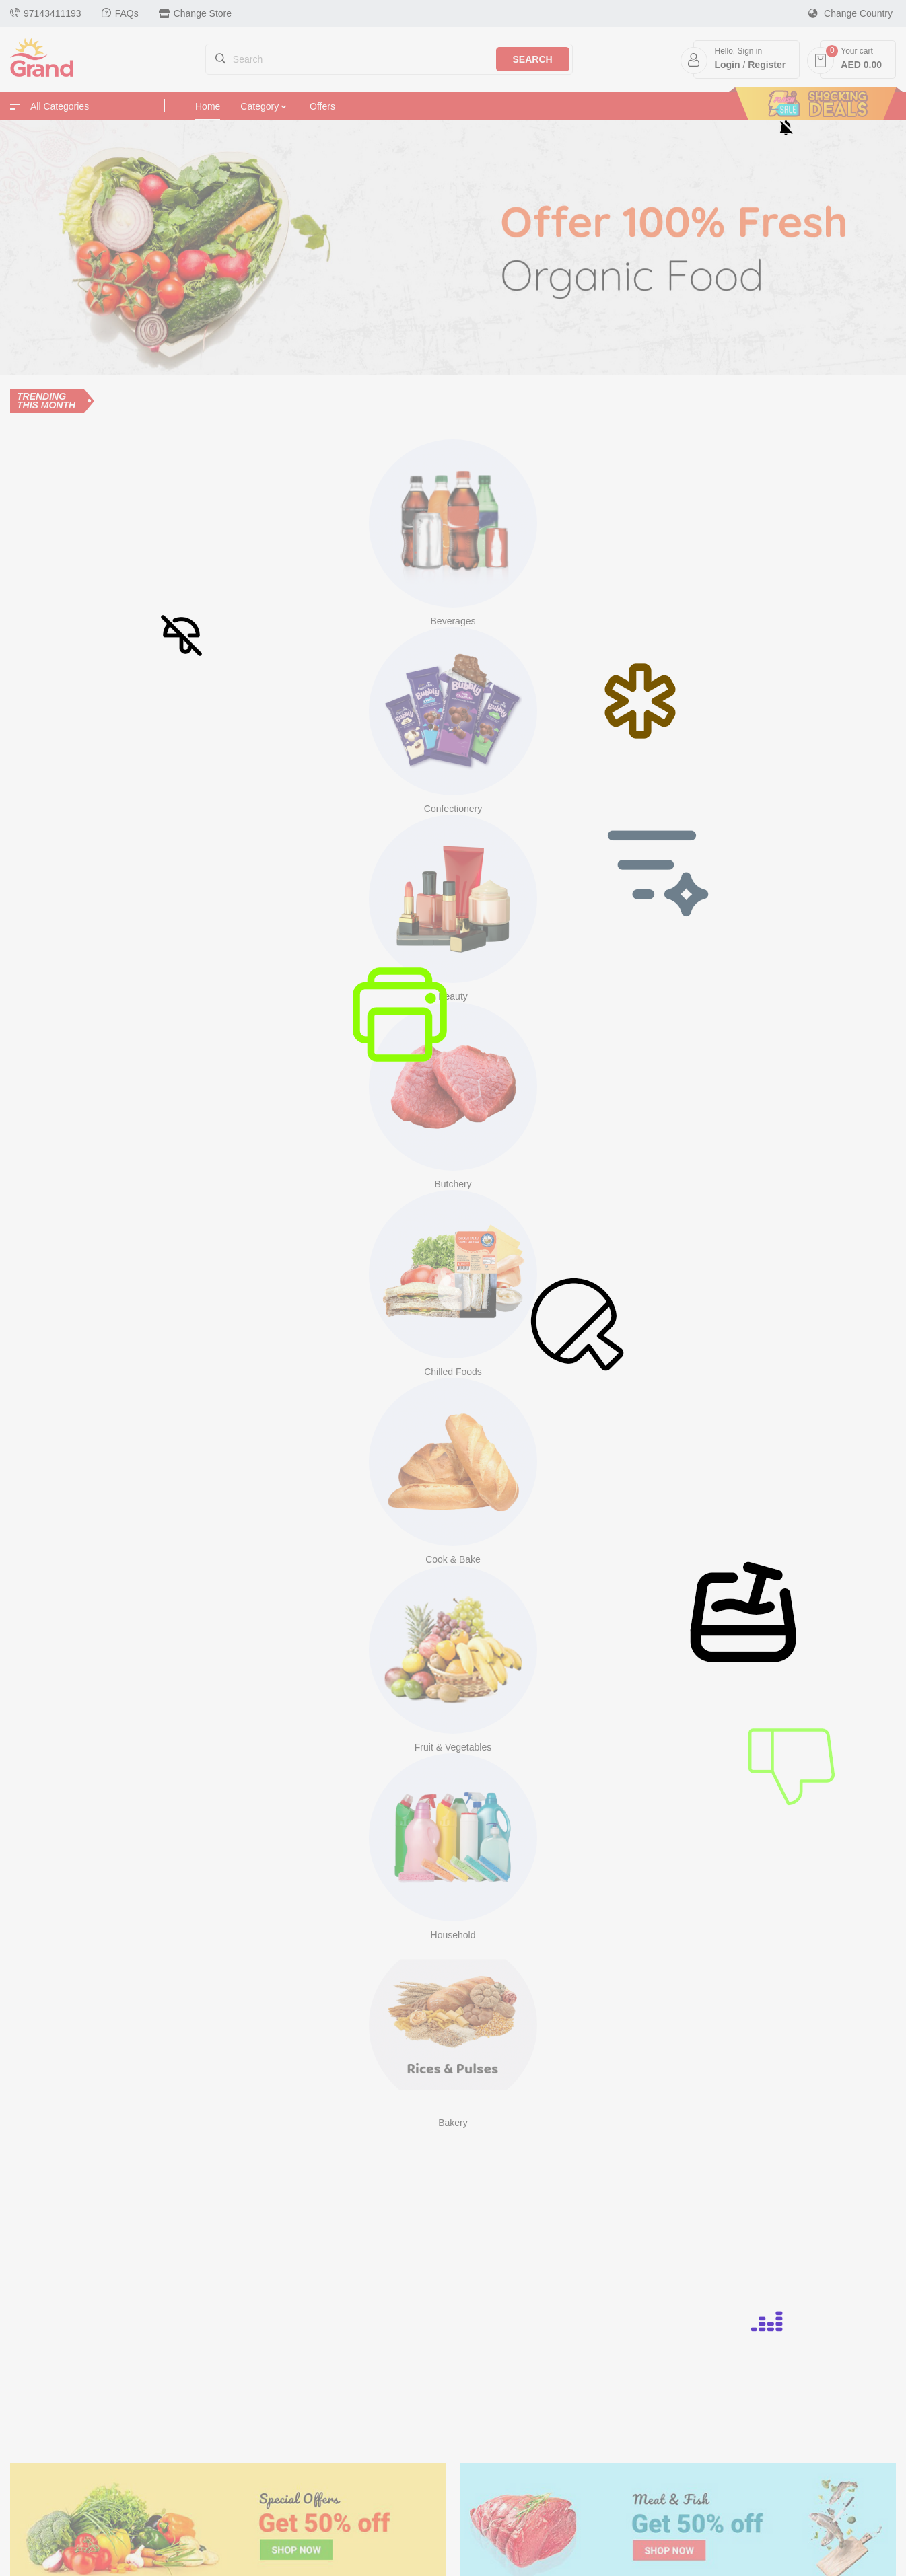  I want to click on dislike or downvote content, so click(792, 1762).